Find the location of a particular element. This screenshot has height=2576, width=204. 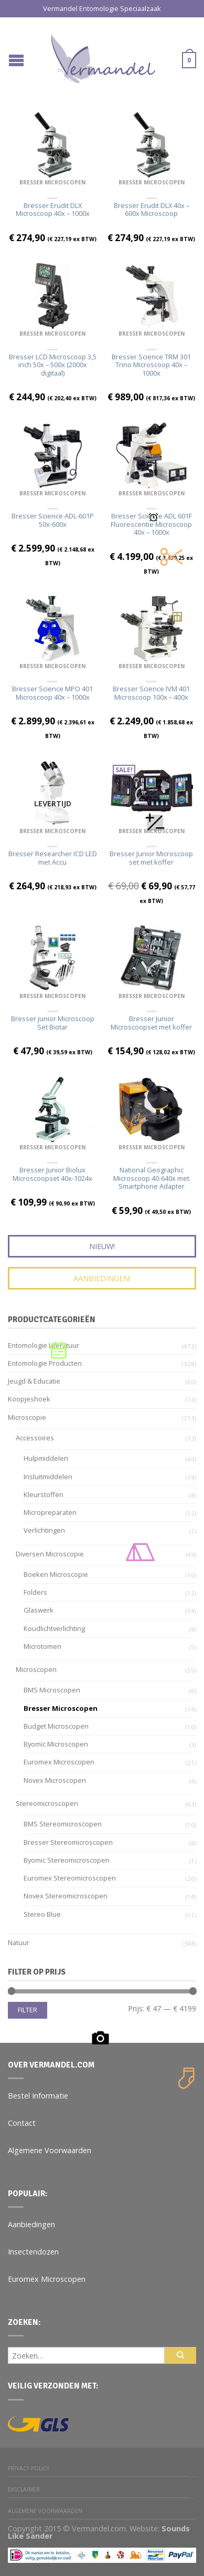

browse clothing or apparel items is located at coordinates (187, 2078).